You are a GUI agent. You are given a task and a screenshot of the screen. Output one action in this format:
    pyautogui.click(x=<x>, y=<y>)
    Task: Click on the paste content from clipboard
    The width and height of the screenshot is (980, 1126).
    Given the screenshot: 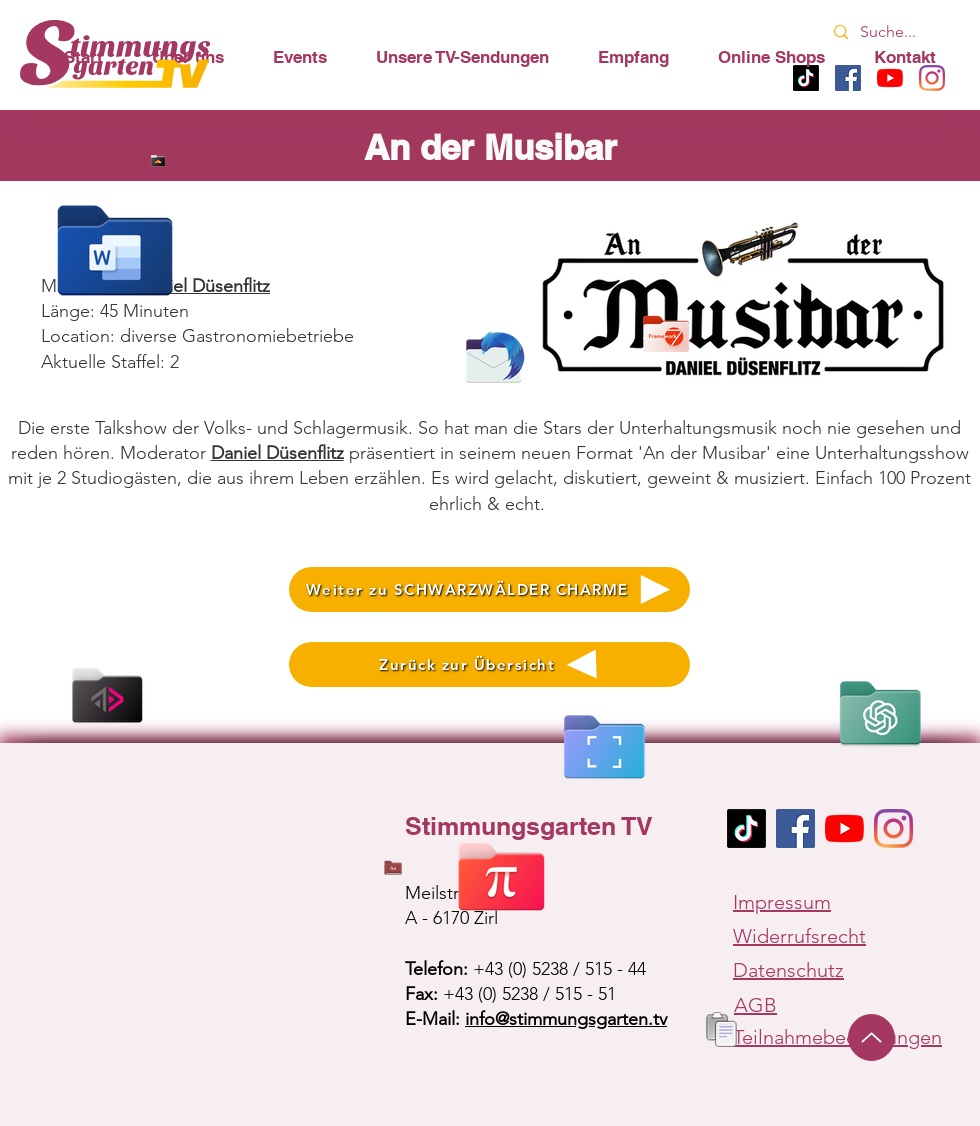 What is the action you would take?
    pyautogui.click(x=721, y=1029)
    